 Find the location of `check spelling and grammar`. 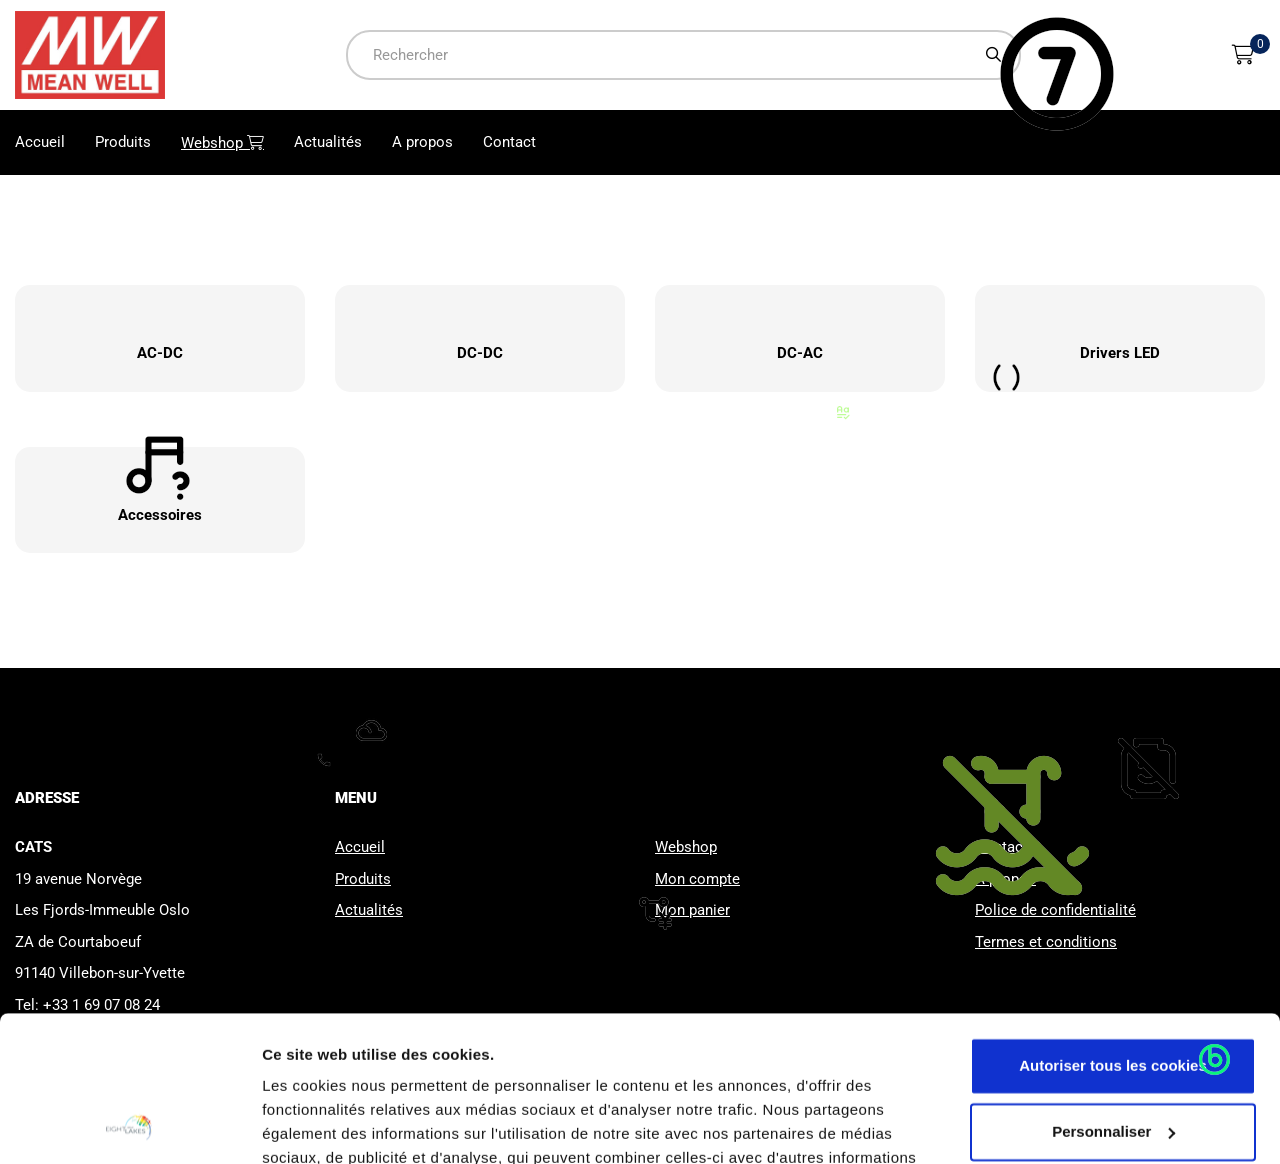

check spelling and grammar is located at coordinates (843, 412).